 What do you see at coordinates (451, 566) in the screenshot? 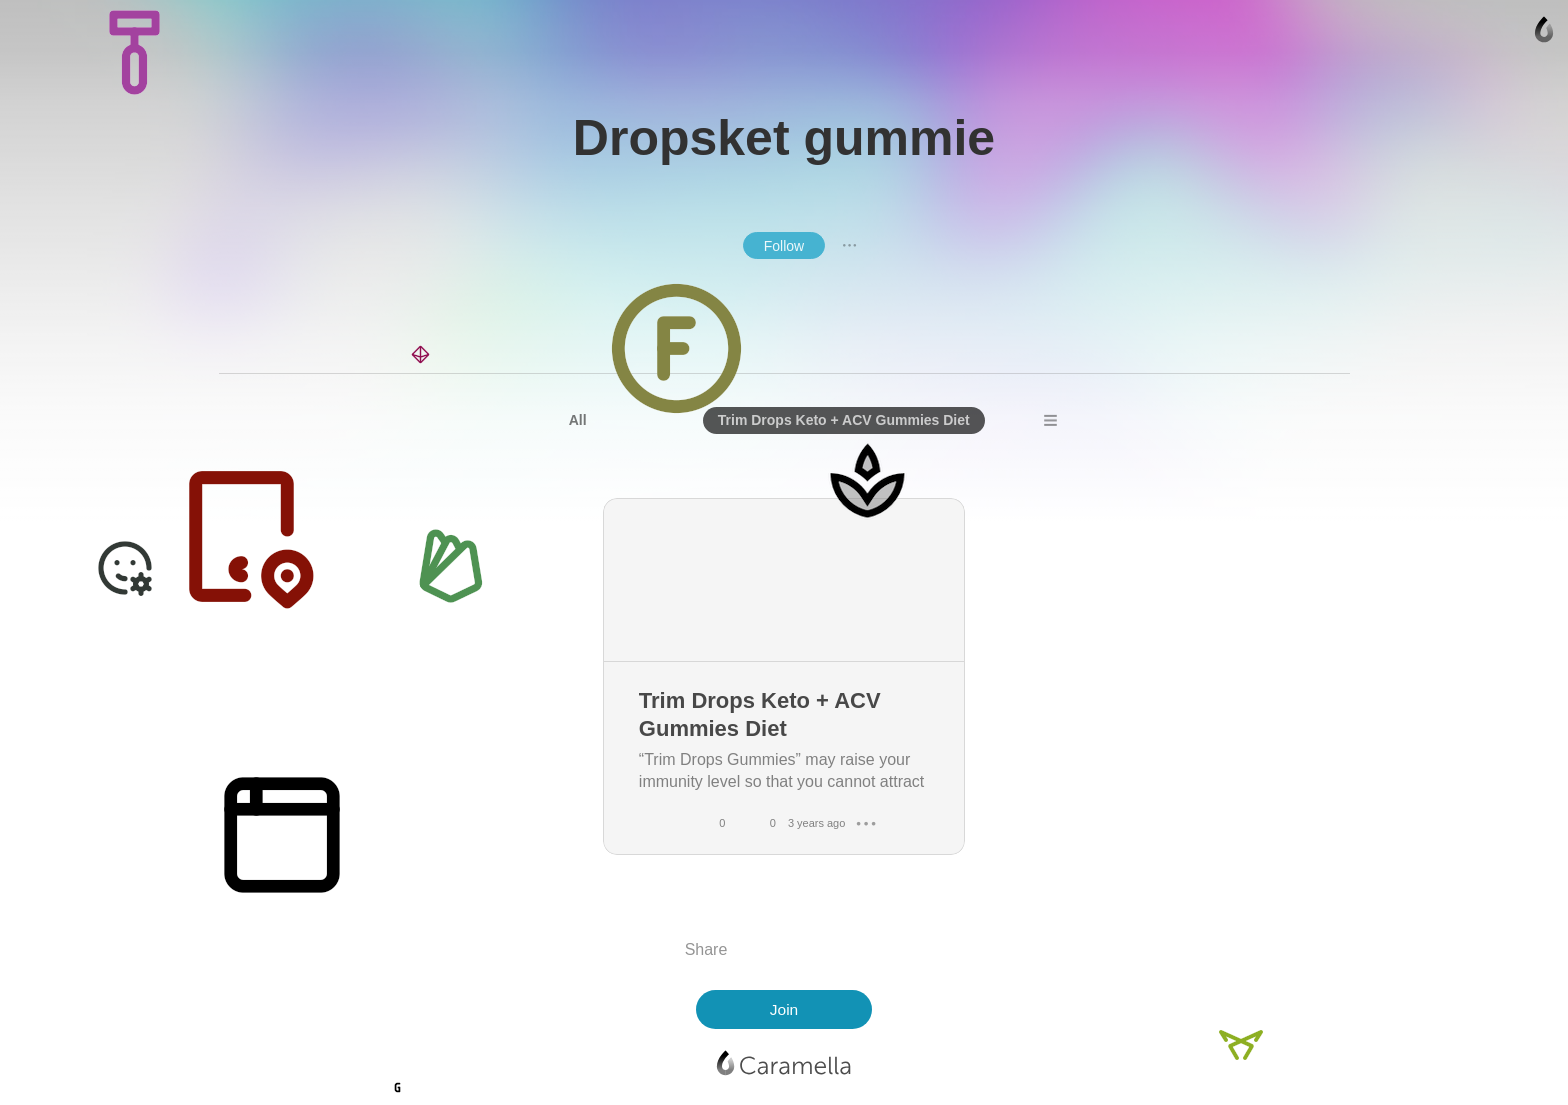
I see `access firebase console or services` at bounding box center [451, 566].